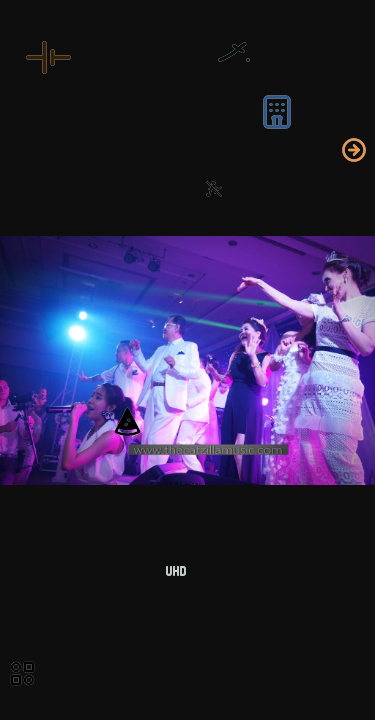 This screenshot has width=375, height=720. What do you see at coordinates (214, 189) in the screenshot?
I see `disable math function or formula mode` at bounding box center [214, 189].